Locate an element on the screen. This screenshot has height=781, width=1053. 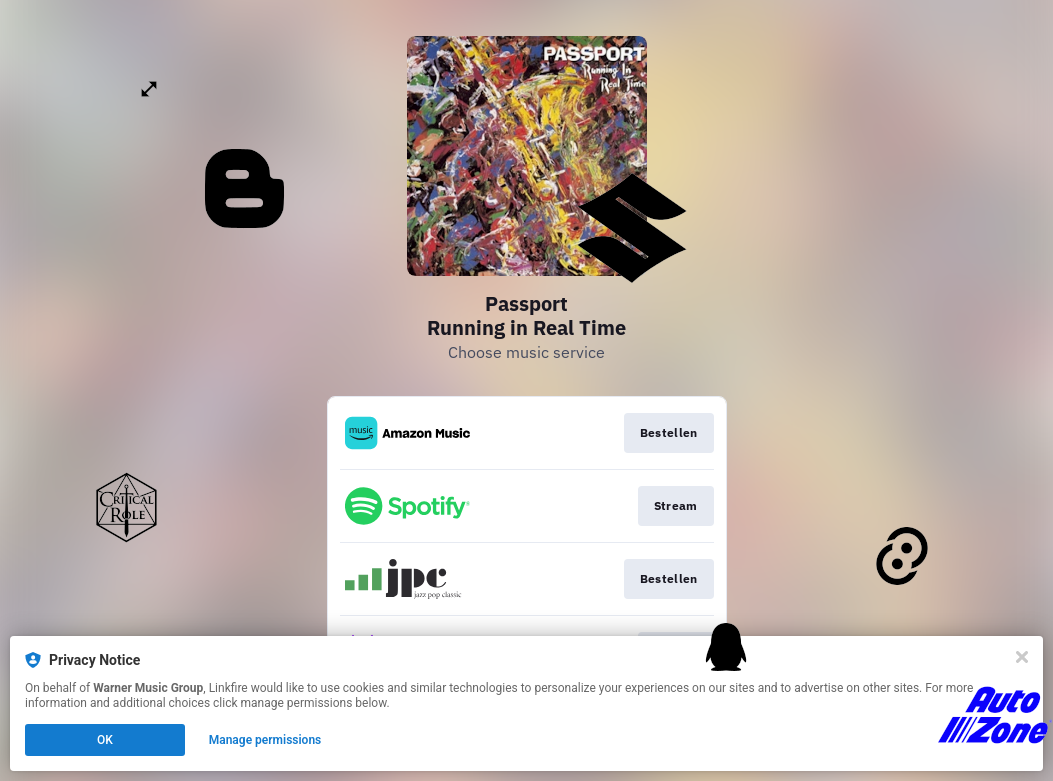
open QQ messaging app is located at coordinates (726, 647).